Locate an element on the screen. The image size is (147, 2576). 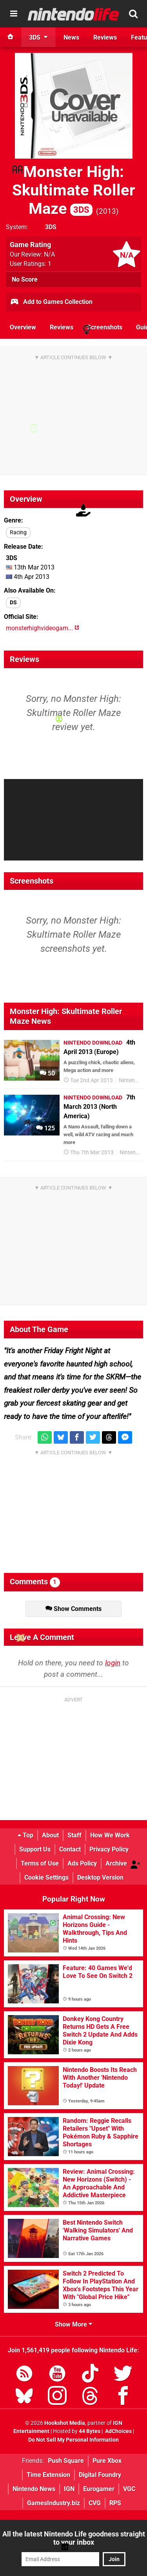
access water conservation or donation features is located at coordinates (83, 510).